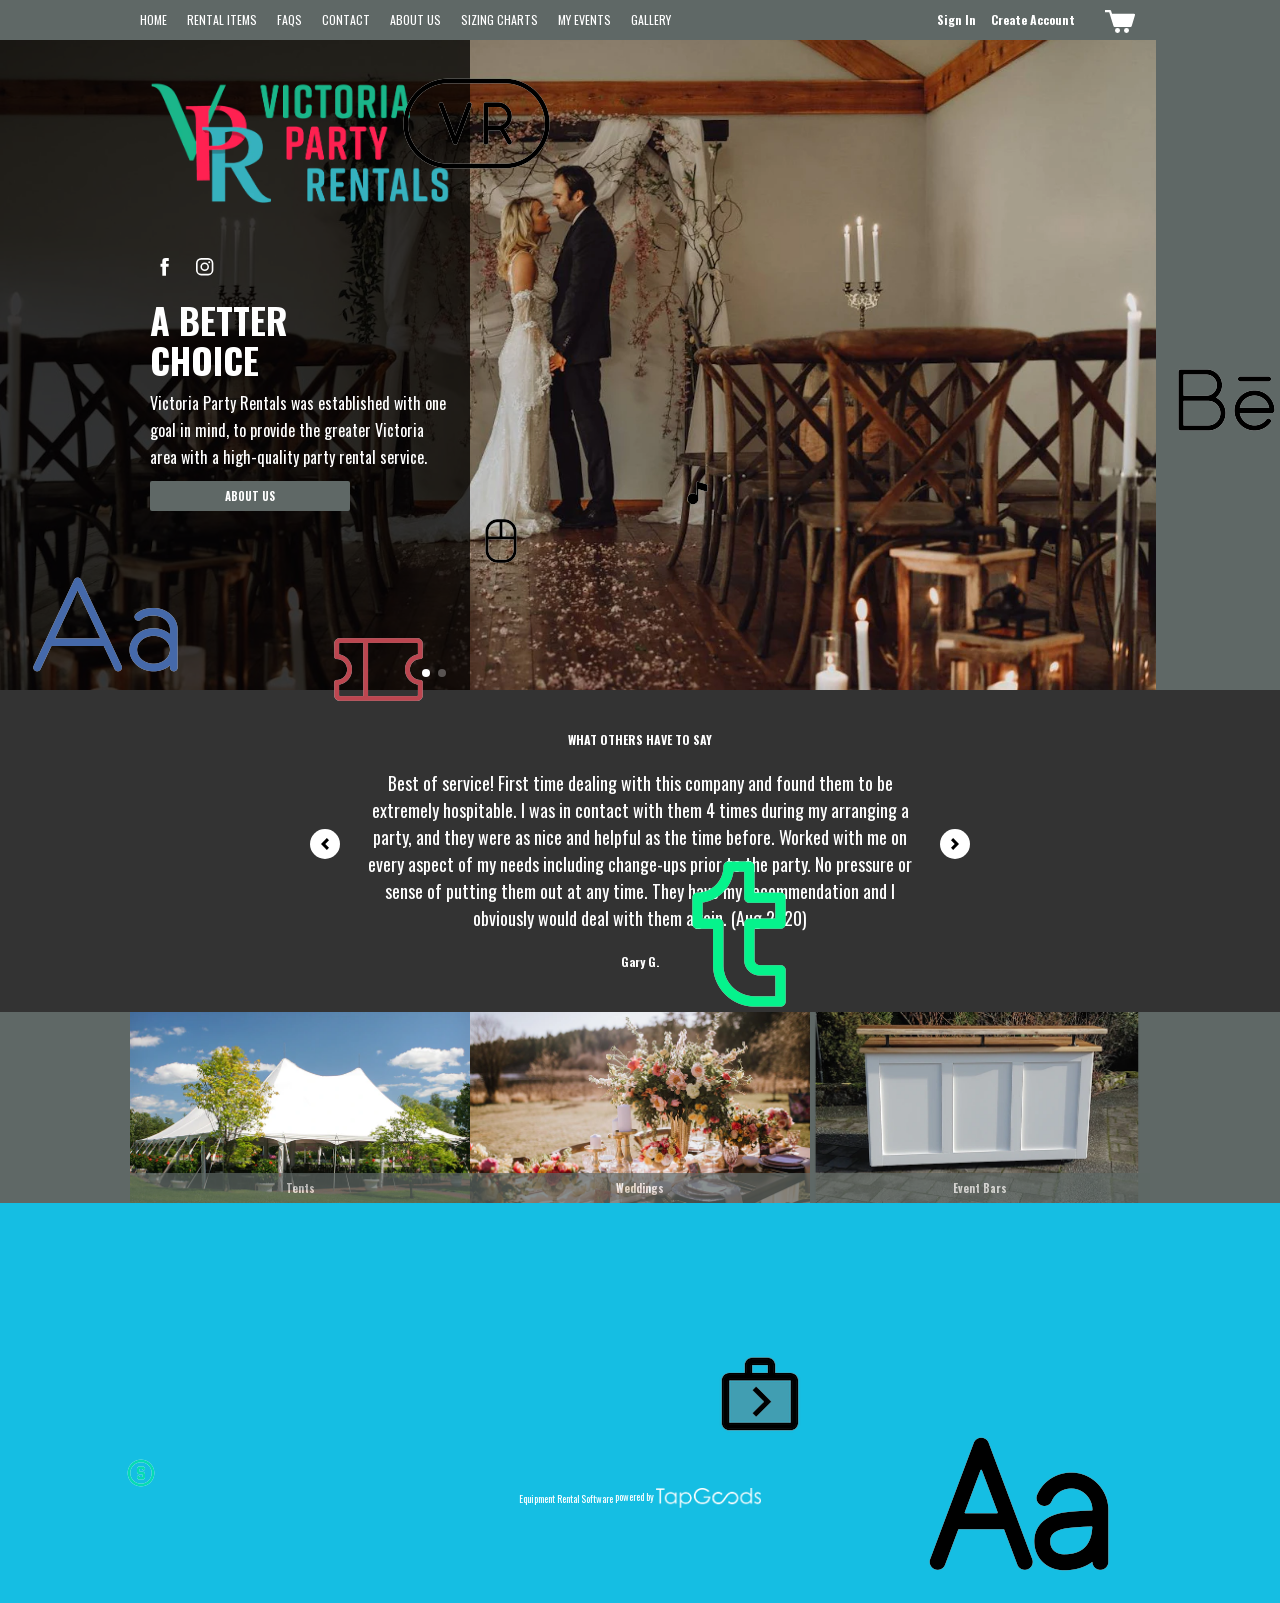 This screenshot has height=1603, width=1280. Describe the element at coordinates (378, 669) in the screenshot. I see `view your tickets or passes` at that location.